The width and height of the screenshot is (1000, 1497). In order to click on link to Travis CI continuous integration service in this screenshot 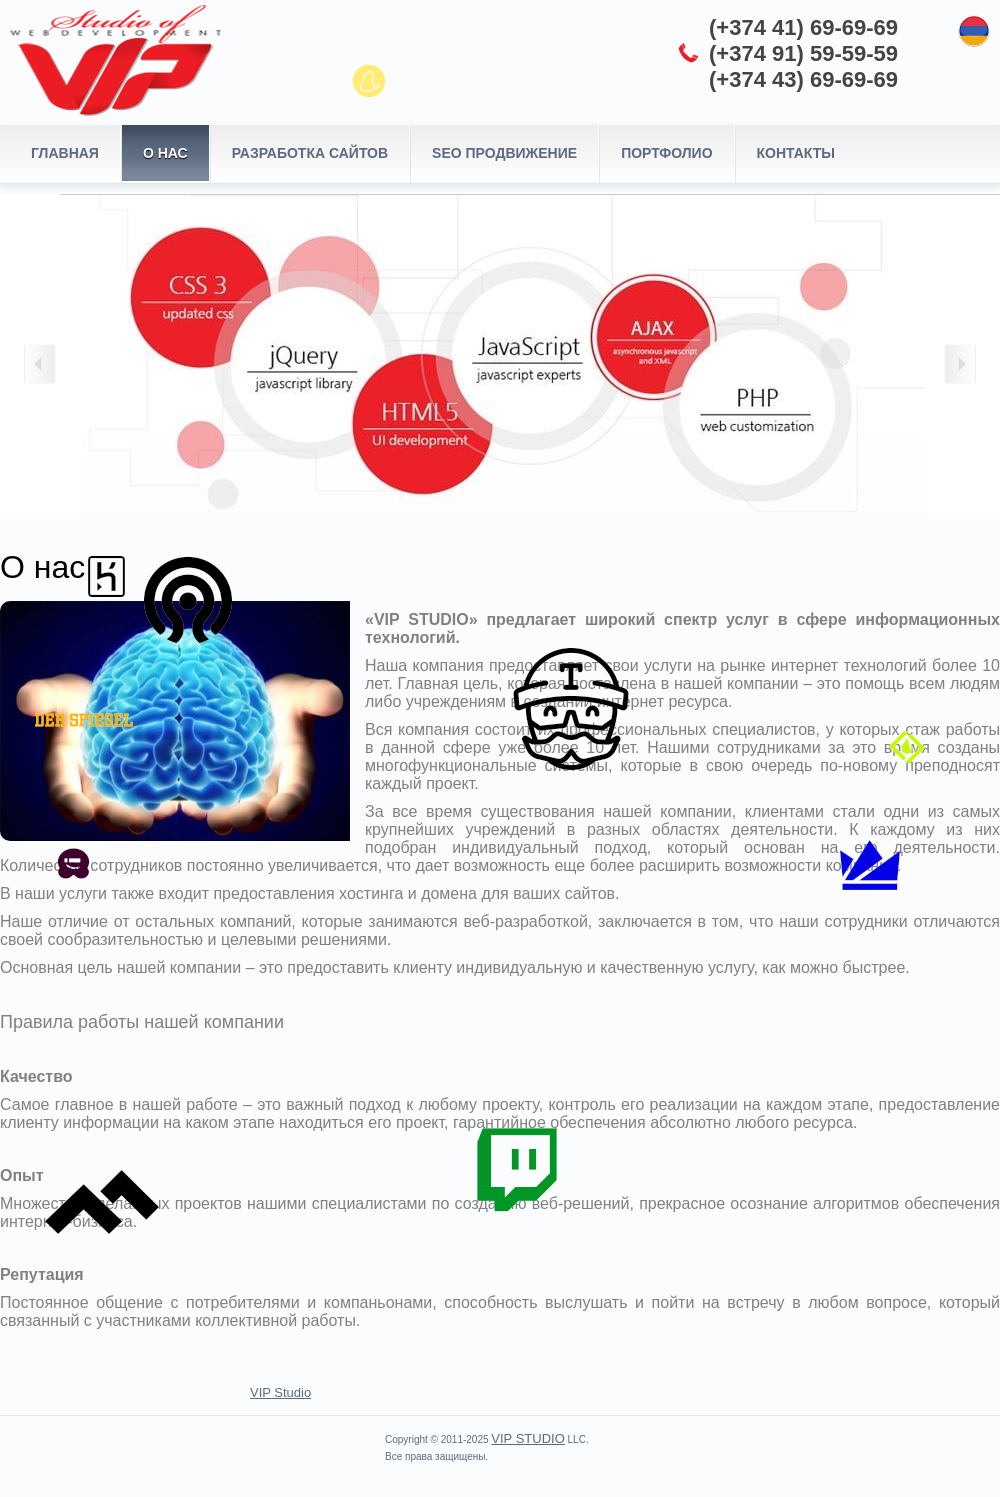, I will do `click(571, 709)`.